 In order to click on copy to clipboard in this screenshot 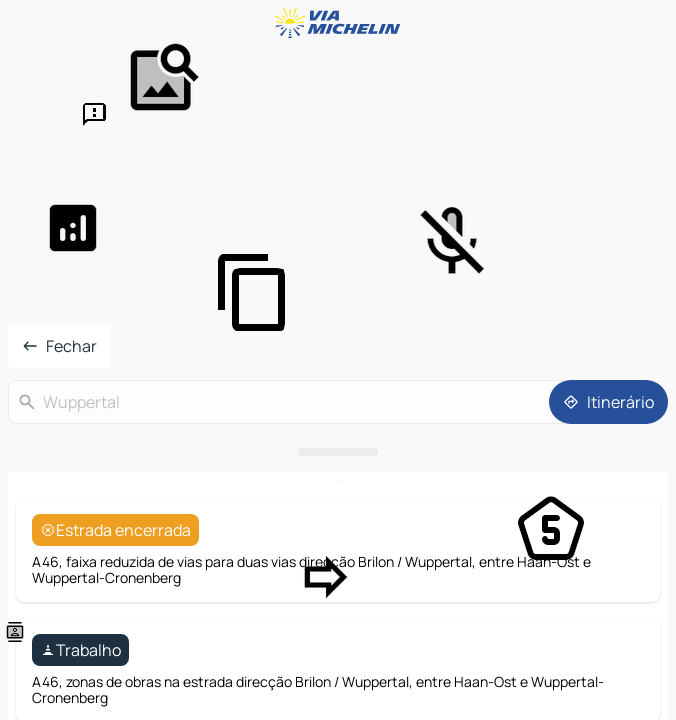, I will do `click(253, 292)`.